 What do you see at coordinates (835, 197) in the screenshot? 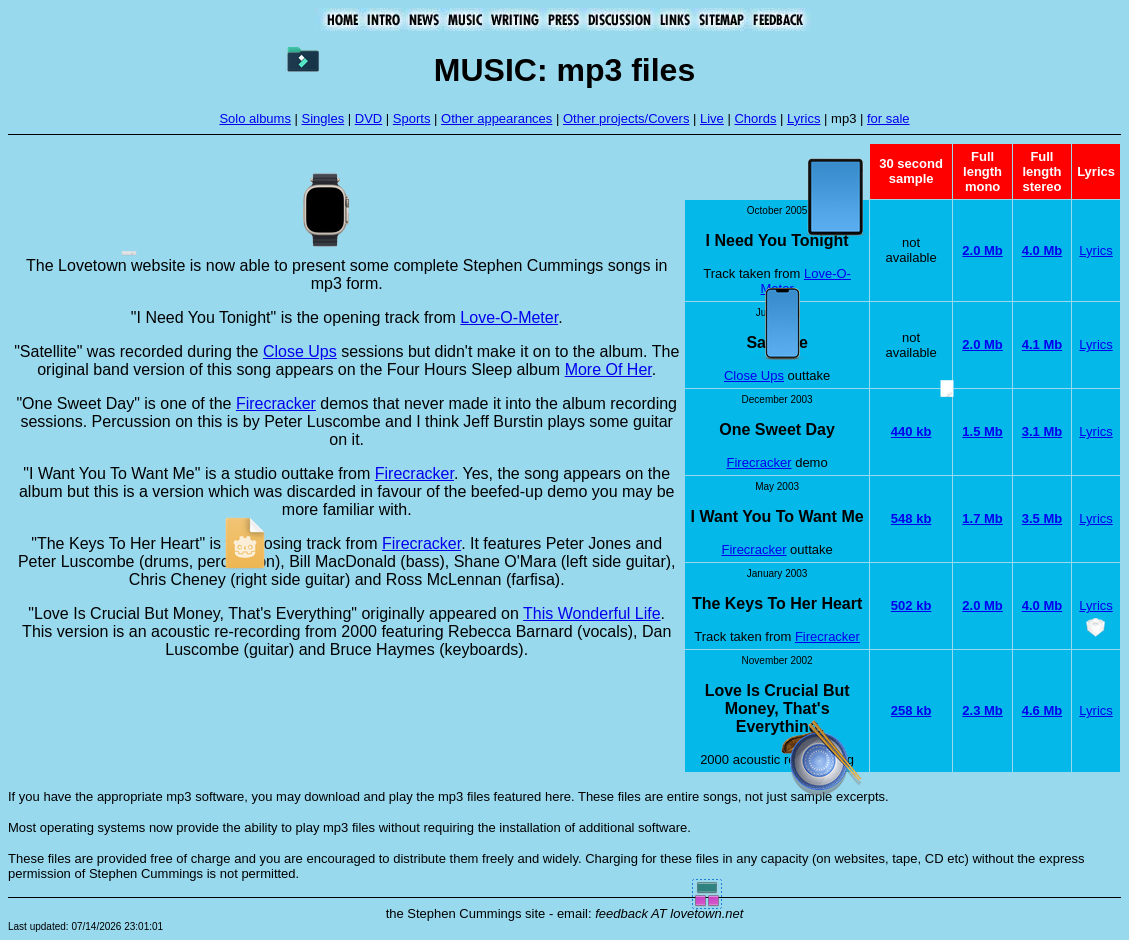
I see `iPad Air device icon` at bounding box center [835, 197].